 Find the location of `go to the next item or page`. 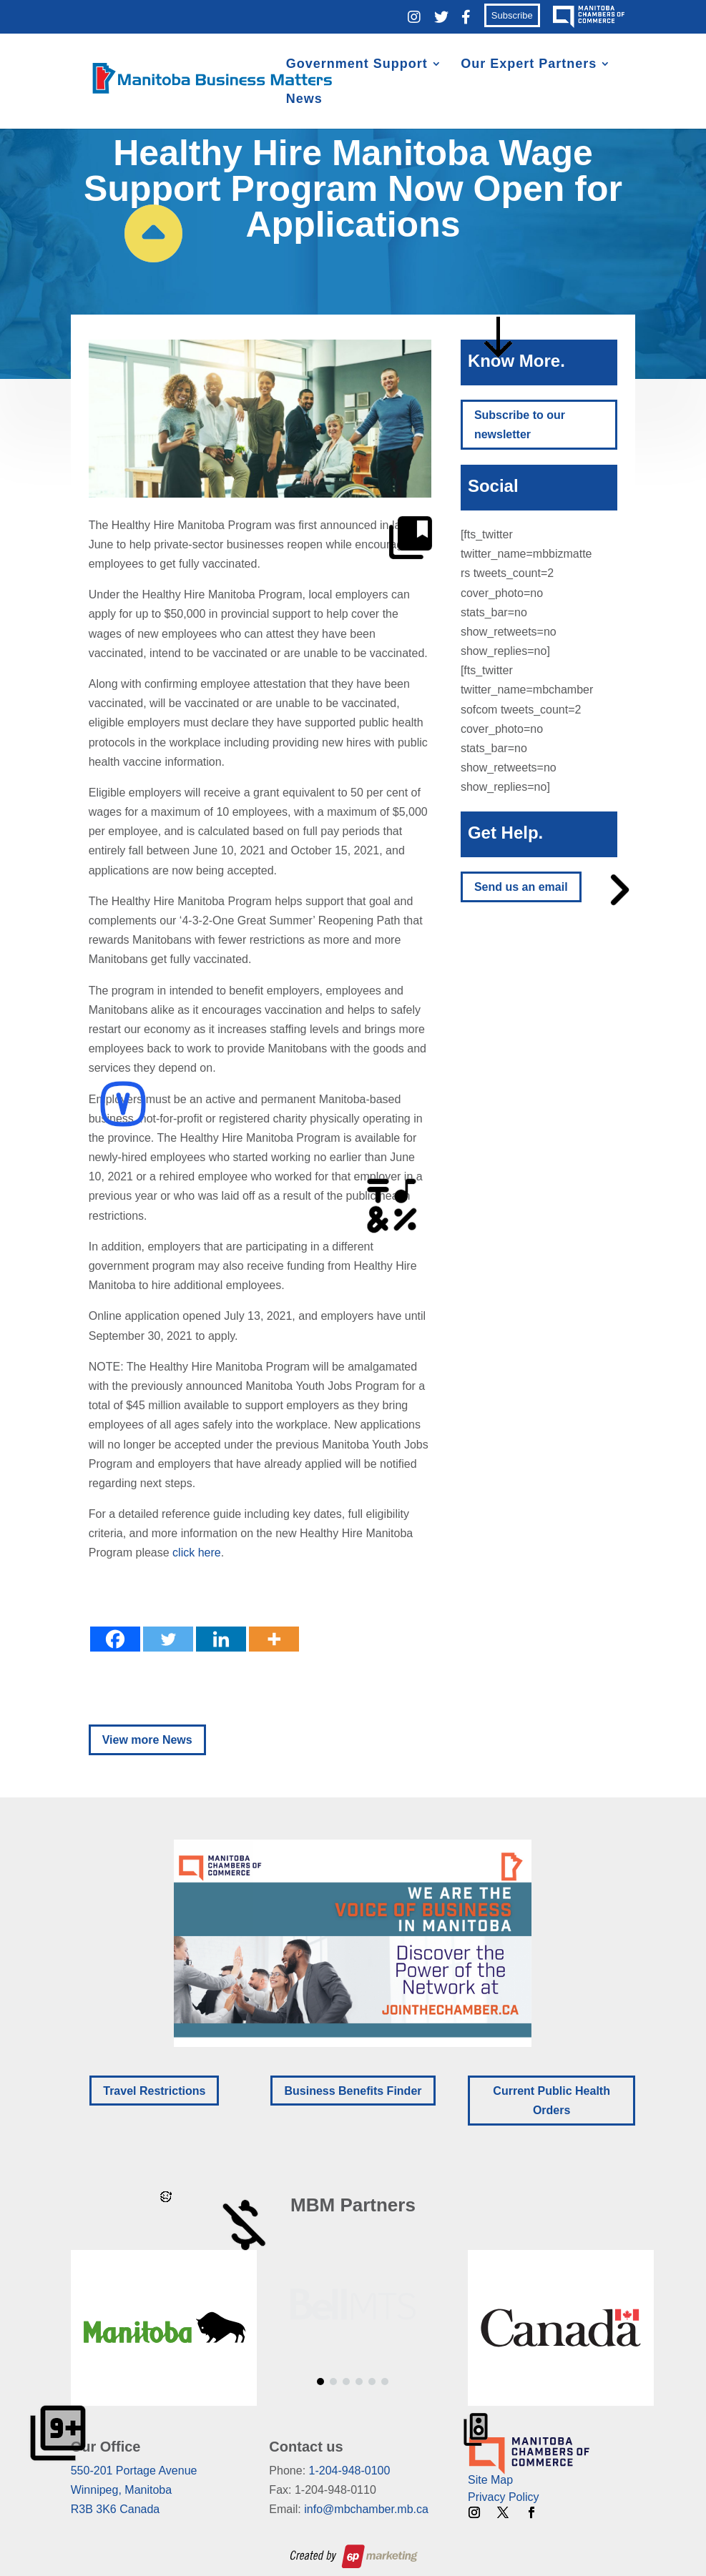

go to the next item or page is located at coordinates (619, 889).